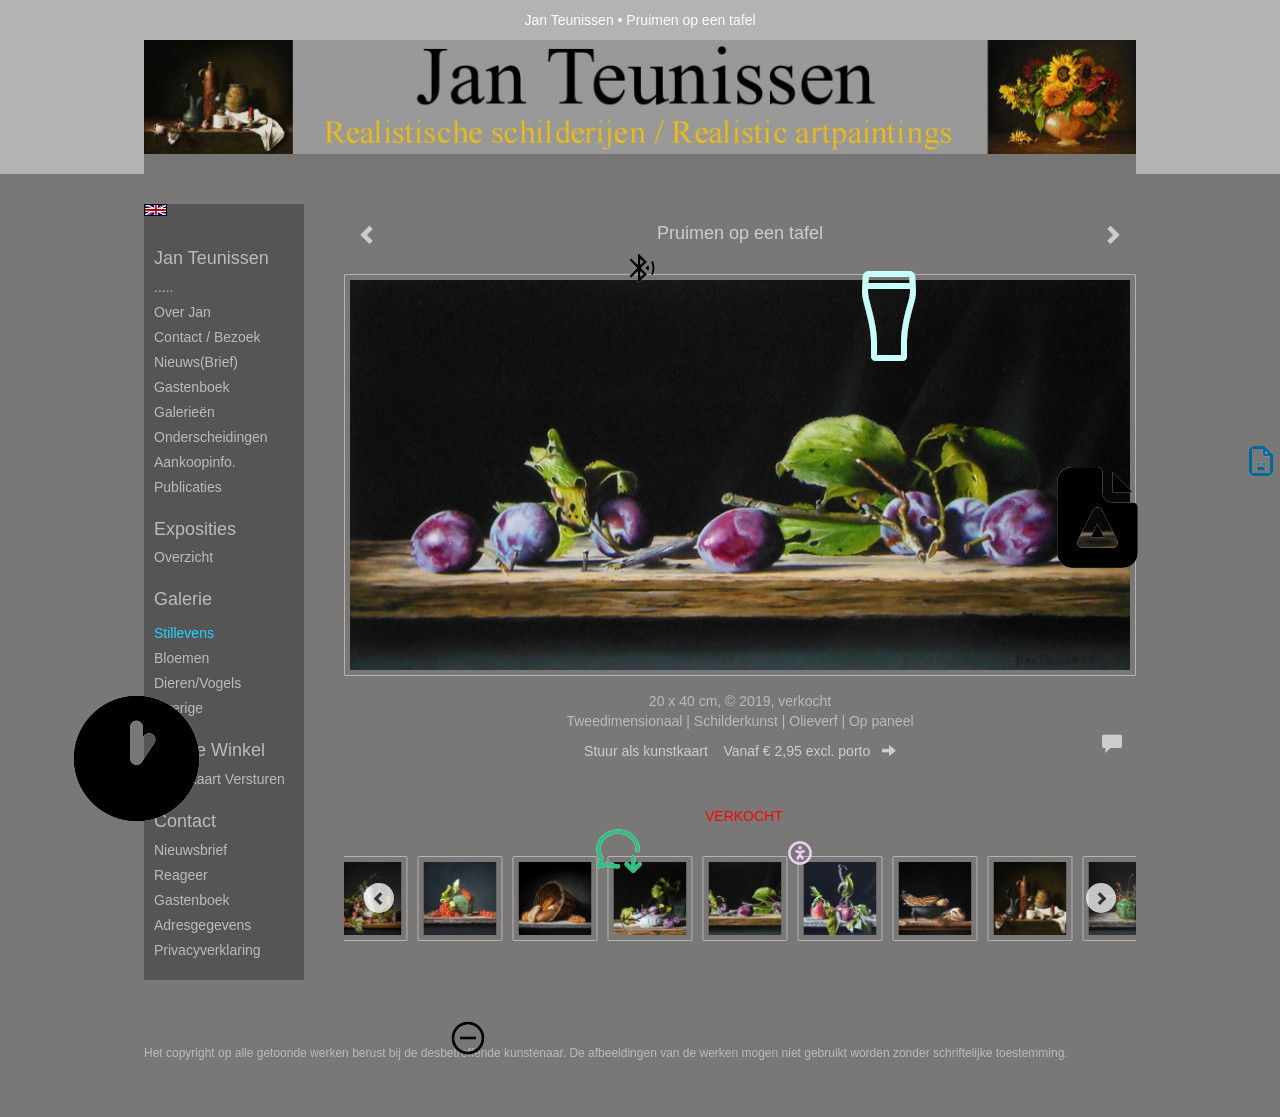 Image resolution: width=1280 pixels, height=1117 pixels. What do you see at coordinates (889, 316) in the screenshot?
I see `view drink menu or beverage options` at bounding box center [889, 316].